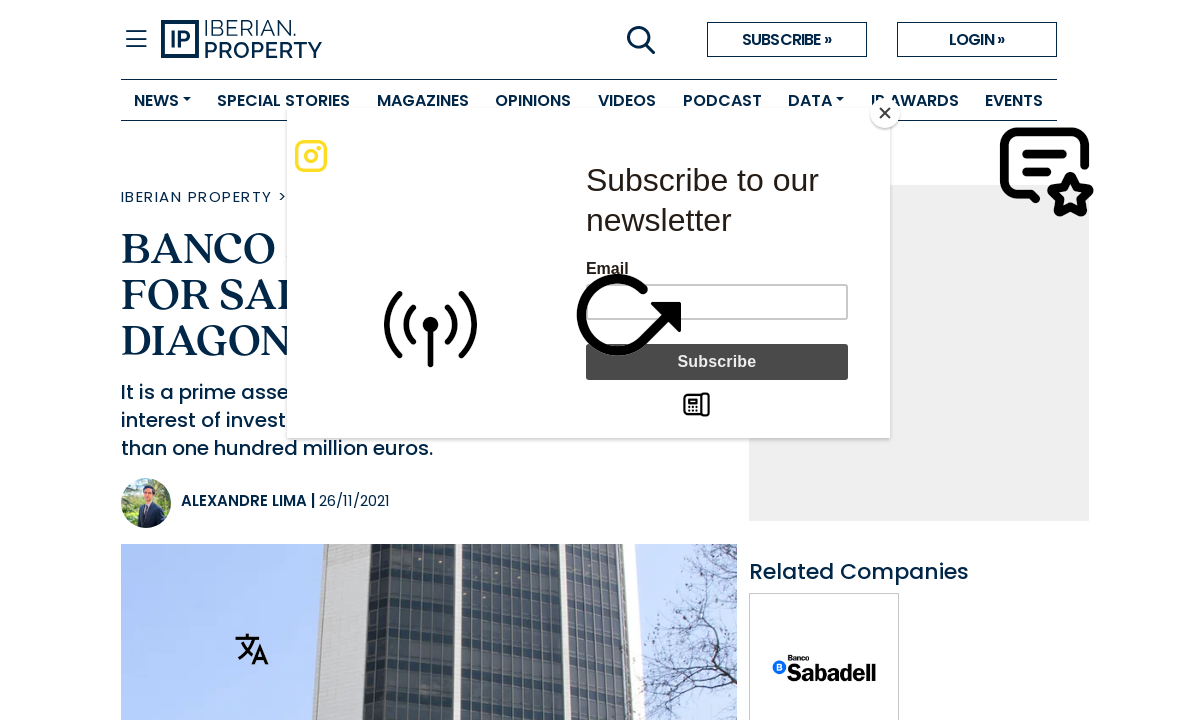  Describe the element at coordinates (696, 404) in the screenshot. I see `call using landline phone` at that location.